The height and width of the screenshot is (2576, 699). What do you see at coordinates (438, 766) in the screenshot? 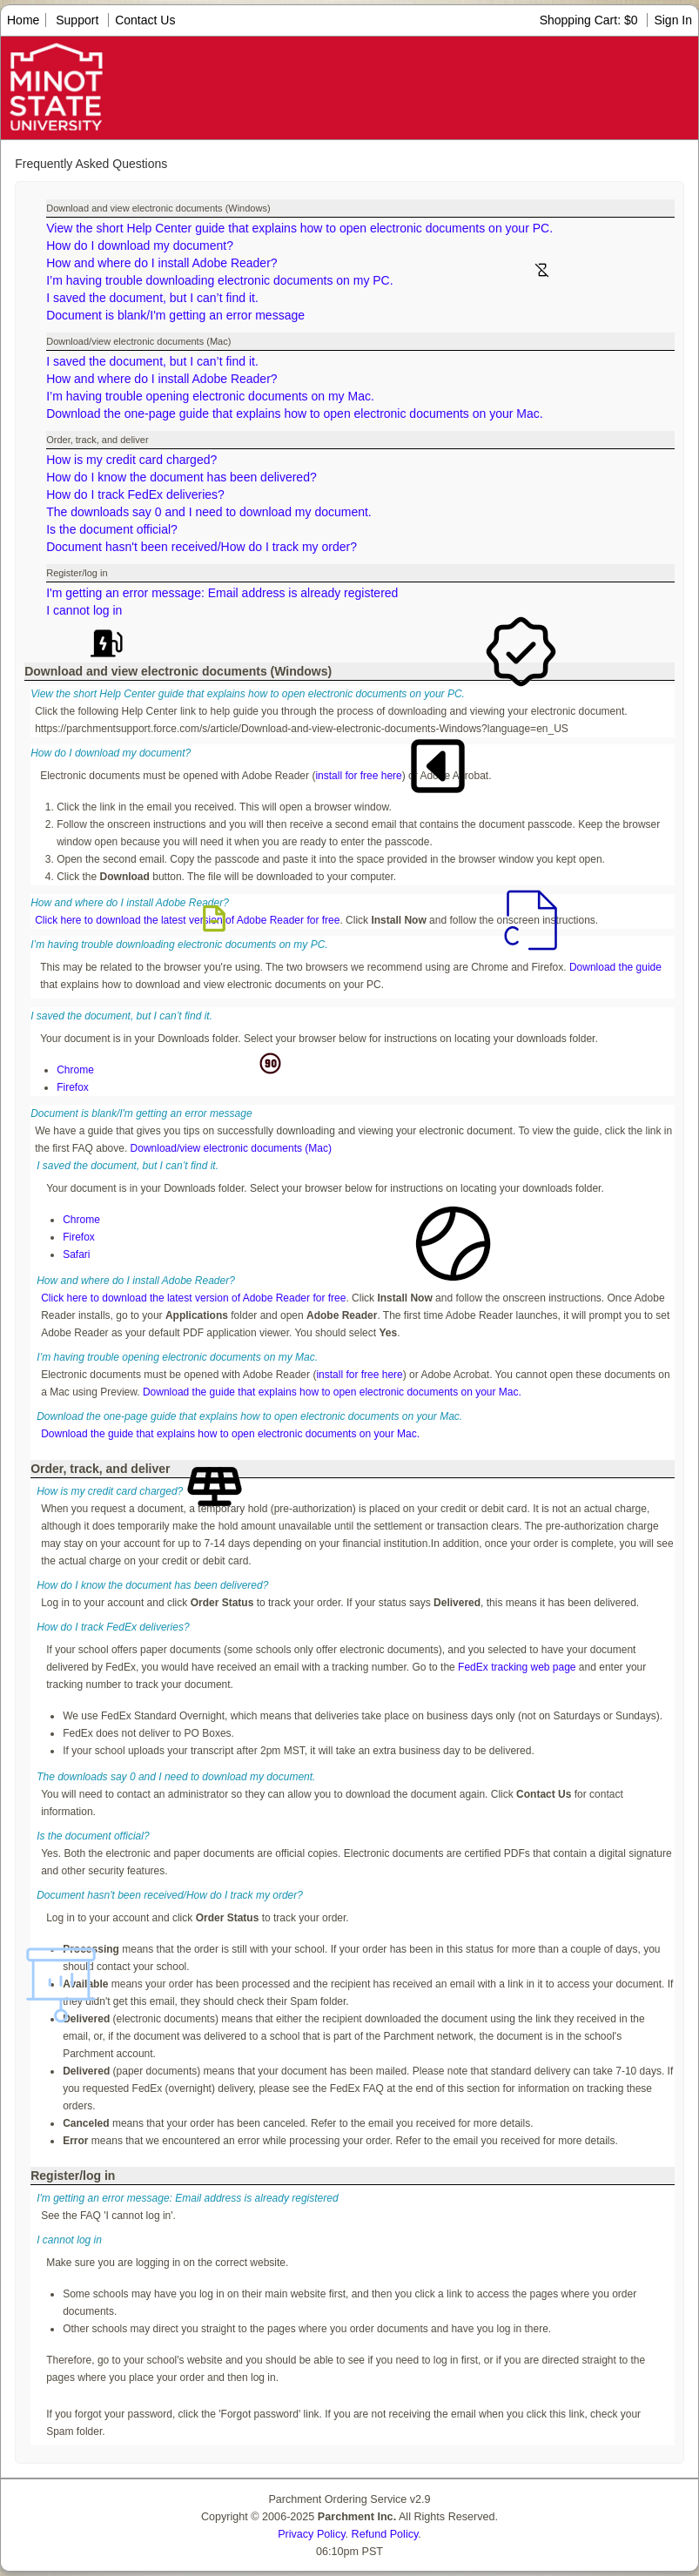
I see `navigate to the previous item or screen` at bounding box center [438, 766].